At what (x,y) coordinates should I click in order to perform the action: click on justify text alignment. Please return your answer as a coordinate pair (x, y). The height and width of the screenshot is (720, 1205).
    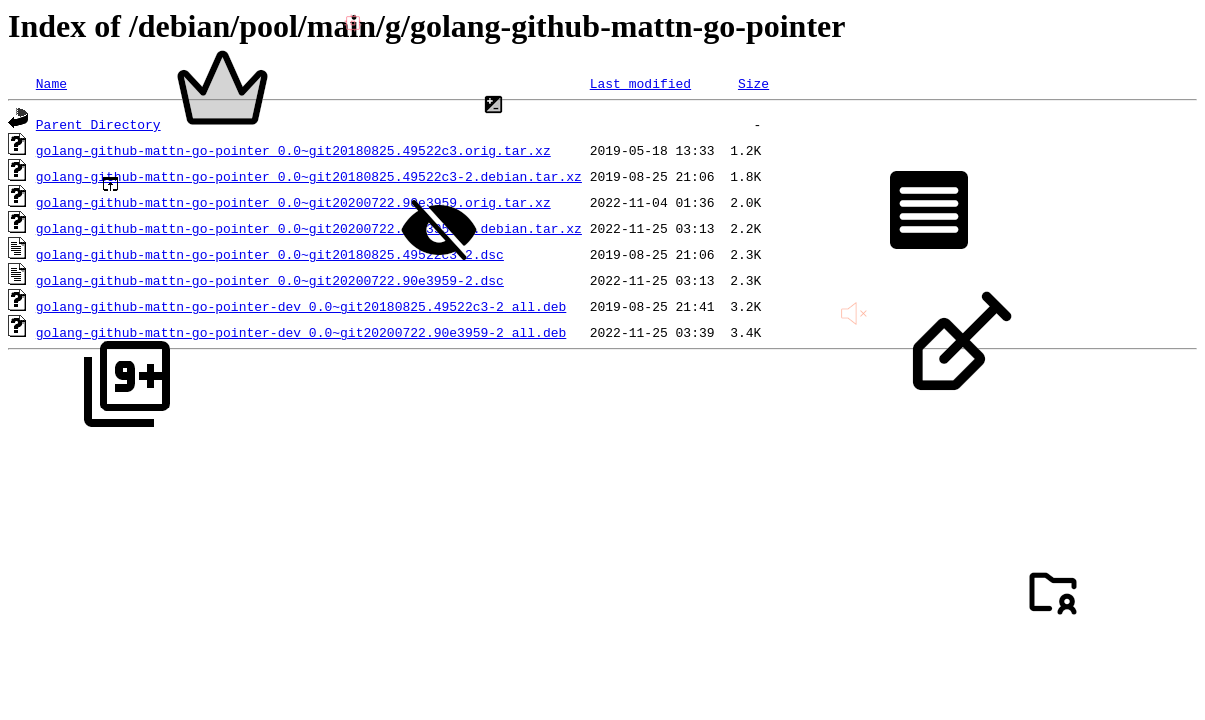
    Looking at the image, I should click on (929, 210).